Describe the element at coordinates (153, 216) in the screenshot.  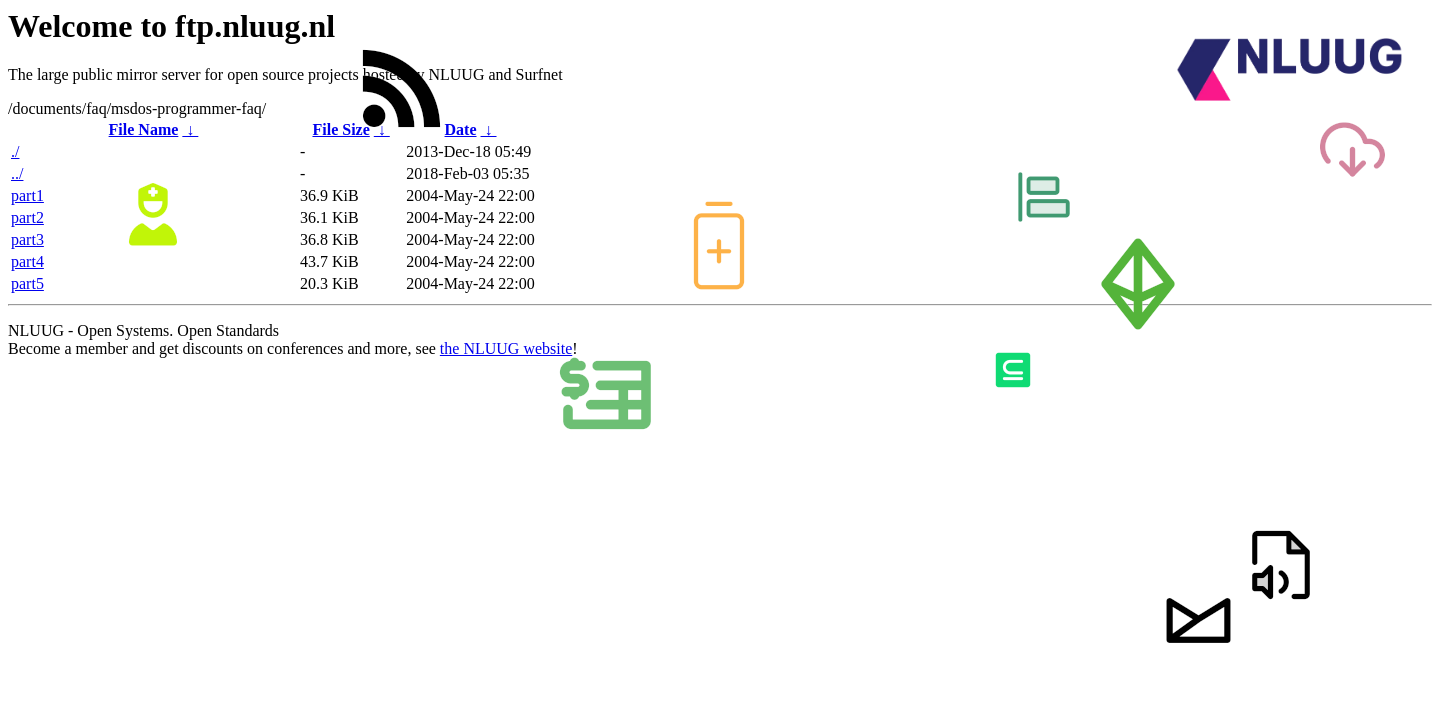
I see `access healthcare or nursing services` at that location.